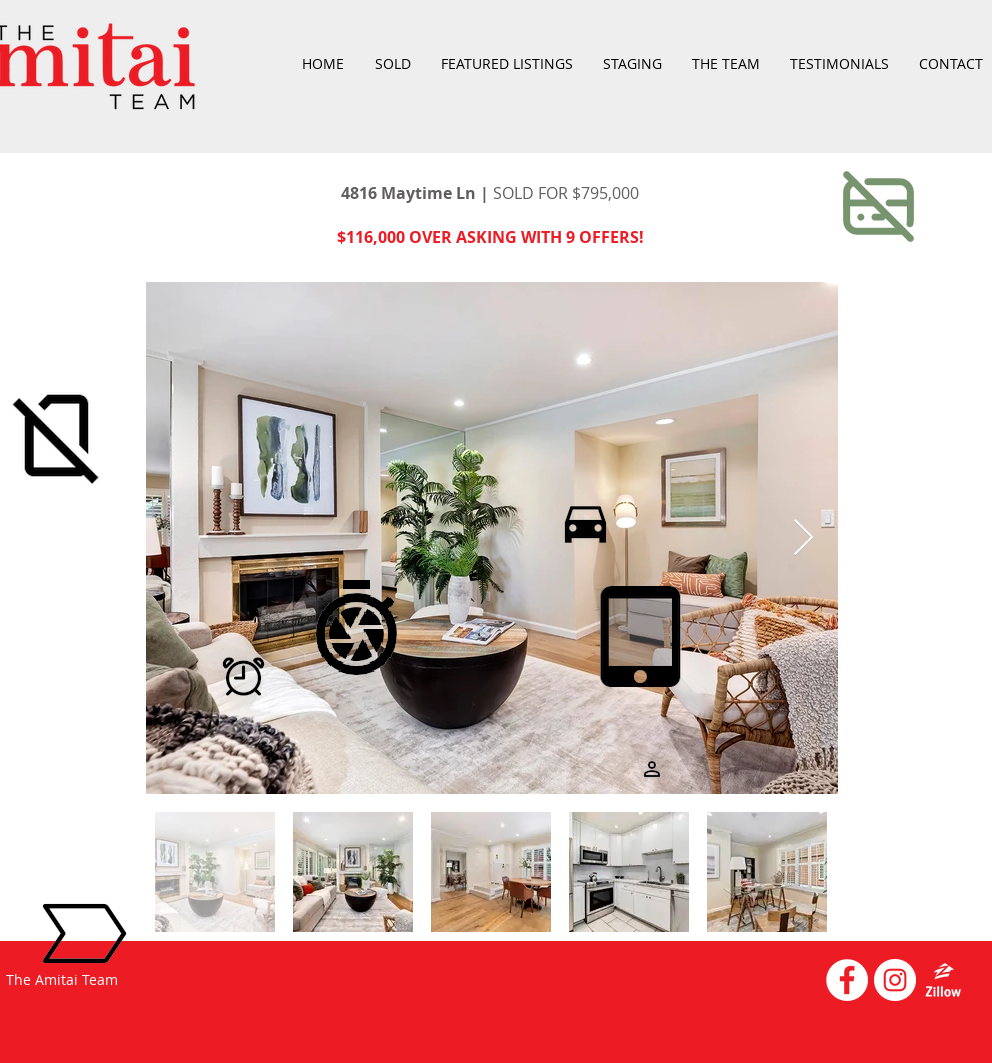  What do you see at coordinates (243, 676) in the screenshot?
I see `set or manage alarms` at bounding box center [243, 676].